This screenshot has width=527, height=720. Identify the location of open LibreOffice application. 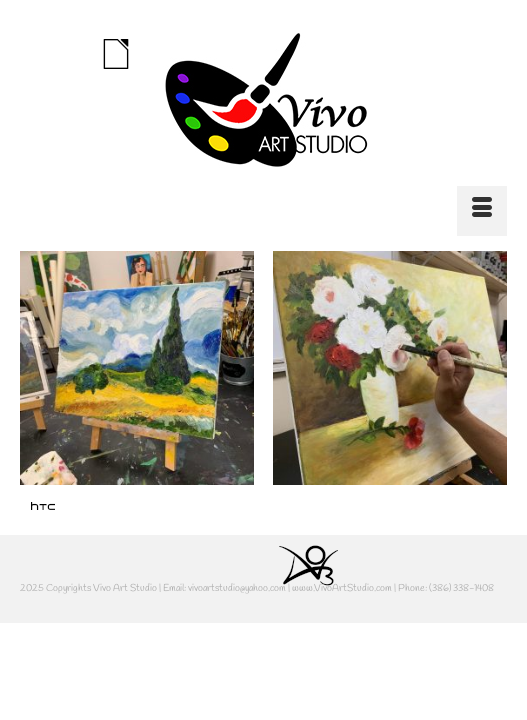
(116, 54).